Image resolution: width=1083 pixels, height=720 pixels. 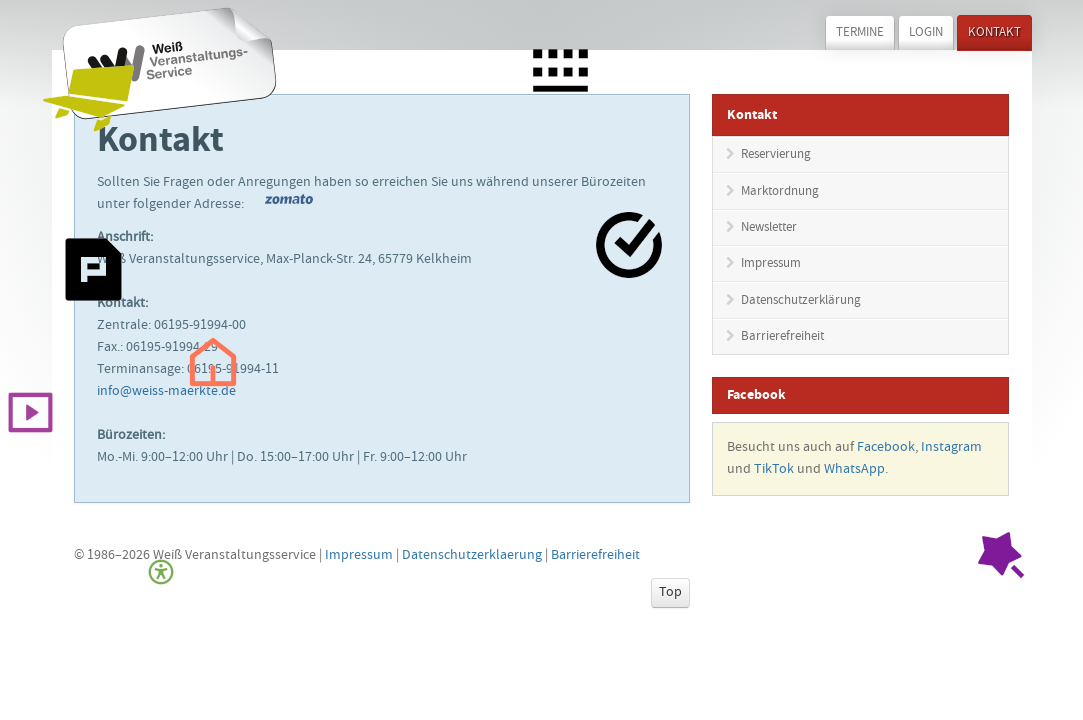 What do you see at coordinates (88, 98) in the screenshot?
I see `open Blockbench 3D modeling application` at bounding box center [88, 98].